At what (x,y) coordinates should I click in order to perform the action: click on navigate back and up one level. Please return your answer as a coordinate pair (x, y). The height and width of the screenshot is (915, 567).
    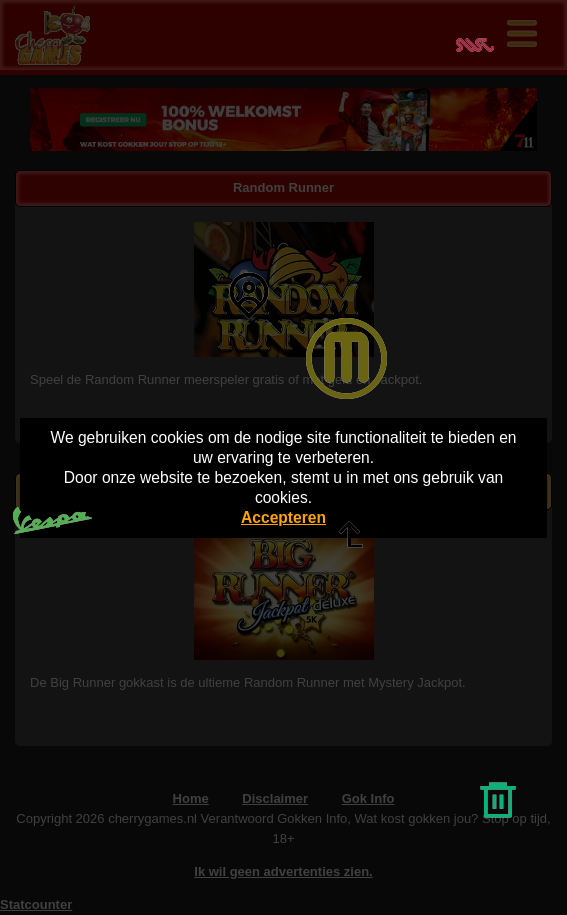
    Looking at the image, I should click on (351, 536).